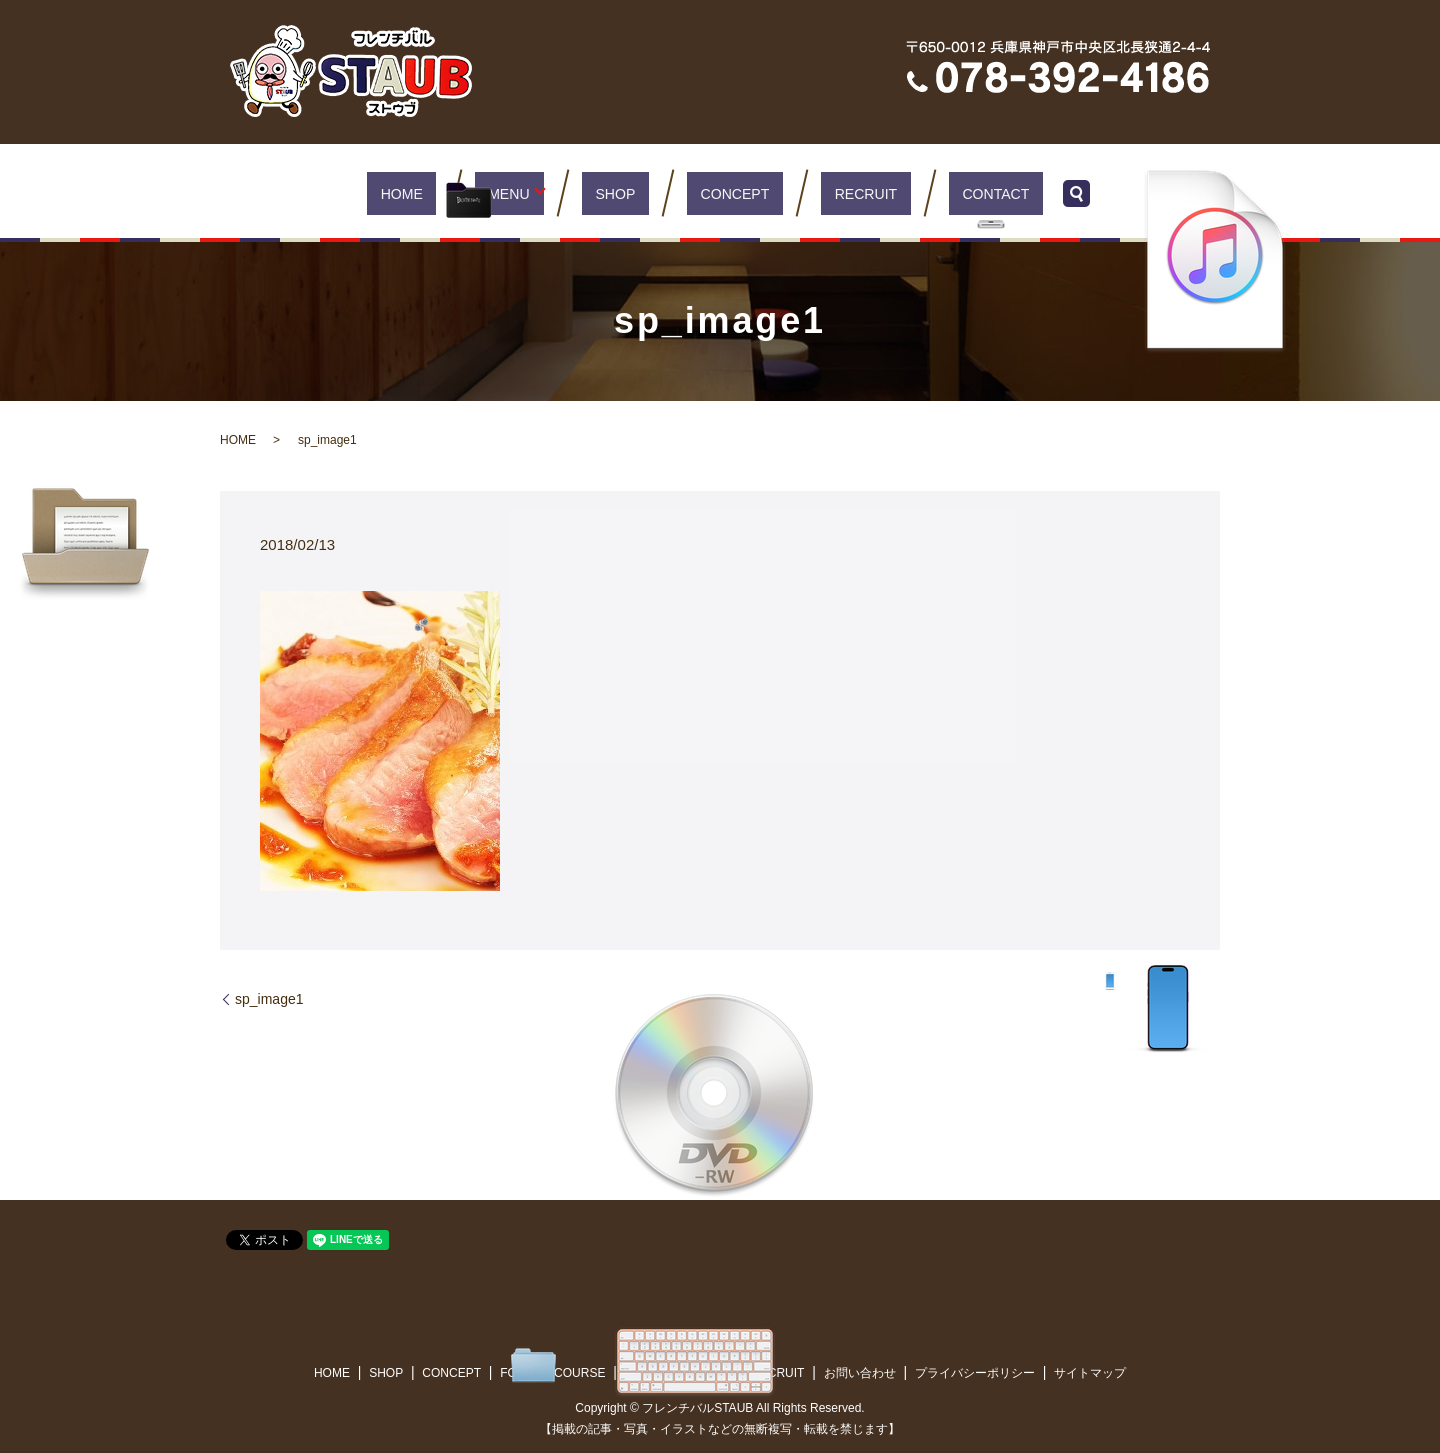 The image size is (1440, 1453). Describe the element at coordinates (1215, 264) in the screenshot. I see `open an iTunes-related file or document` at that location.